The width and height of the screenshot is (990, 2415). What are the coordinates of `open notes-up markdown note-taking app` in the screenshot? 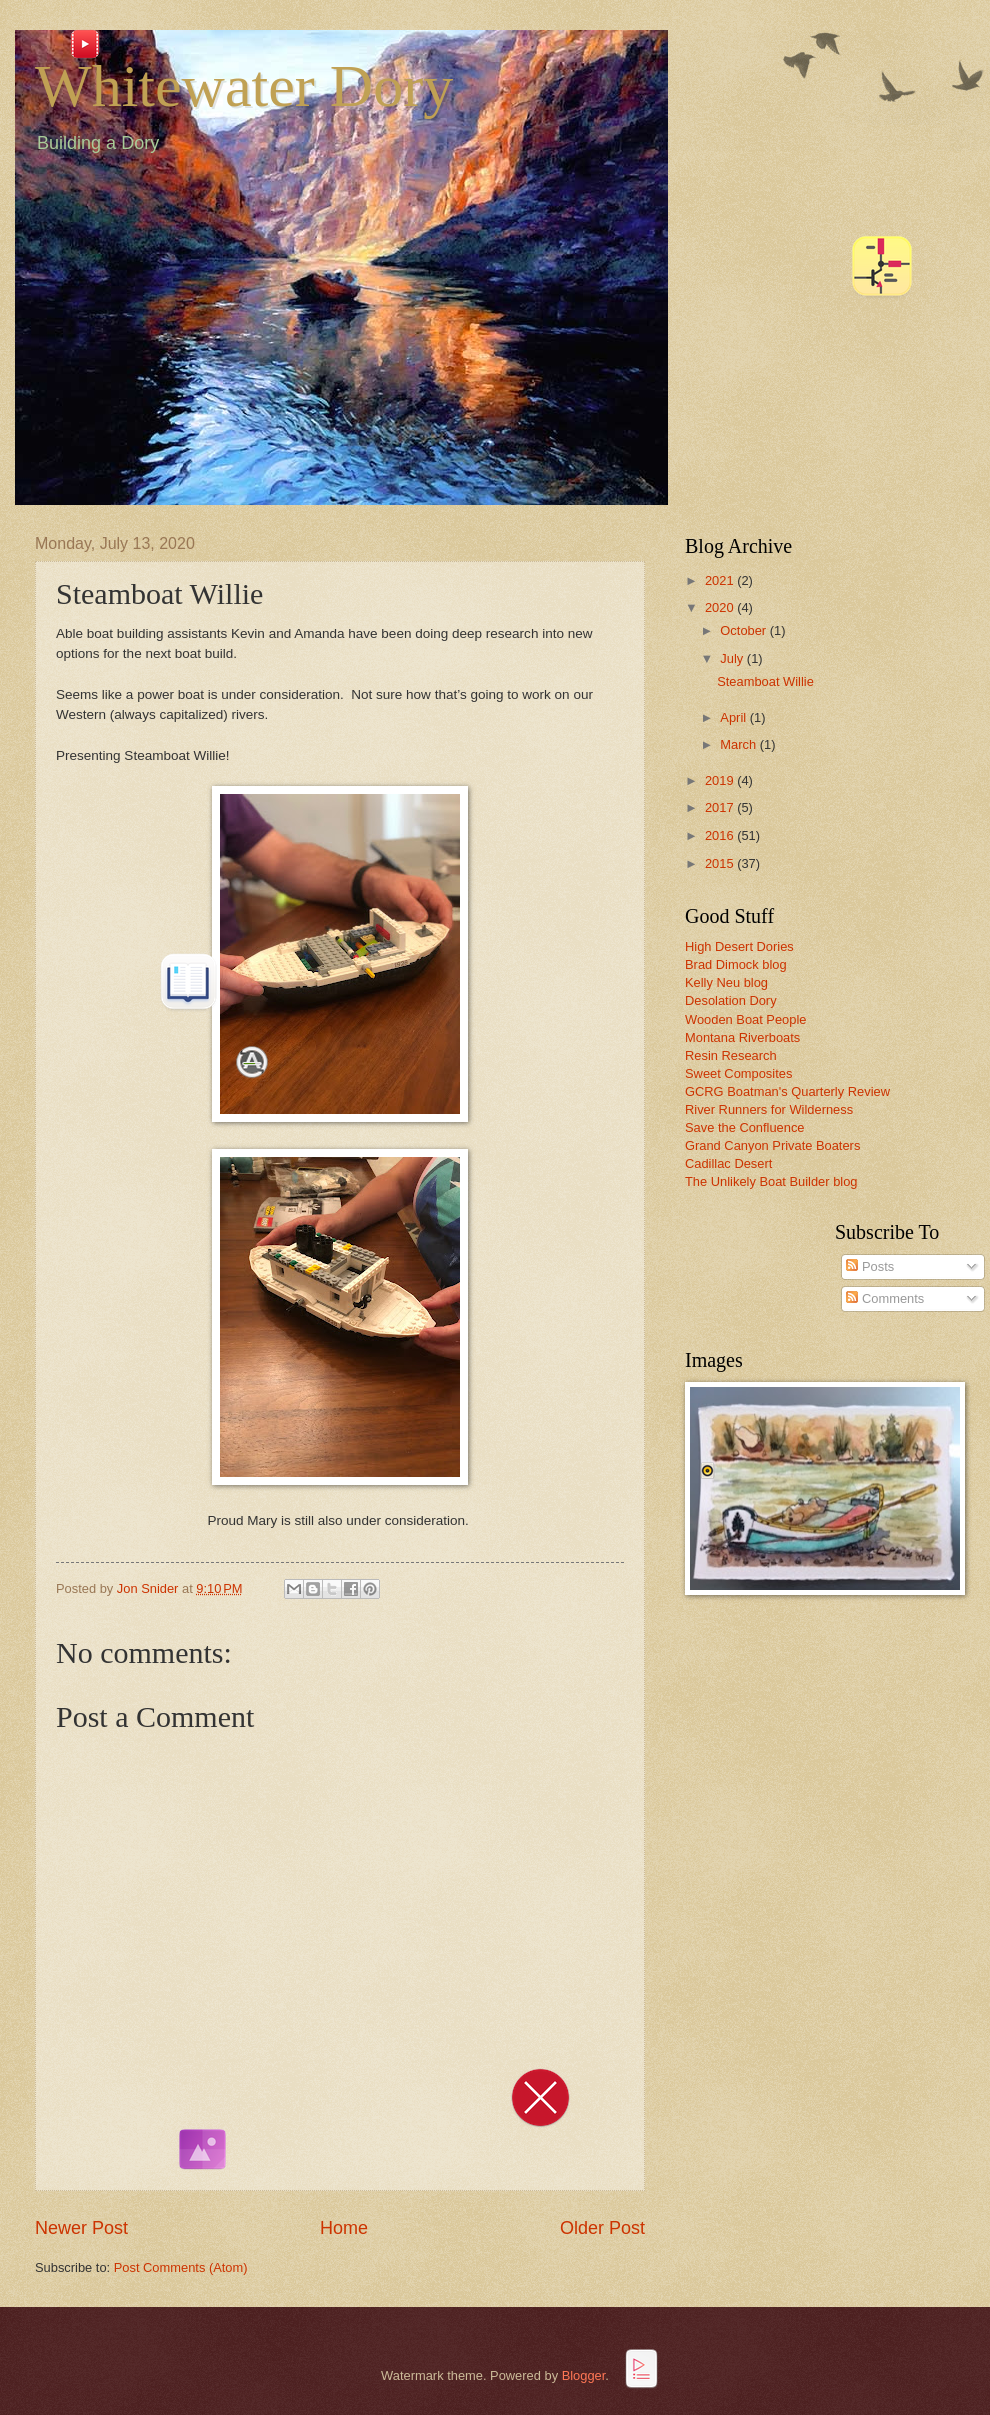 It's located at (188, 981).